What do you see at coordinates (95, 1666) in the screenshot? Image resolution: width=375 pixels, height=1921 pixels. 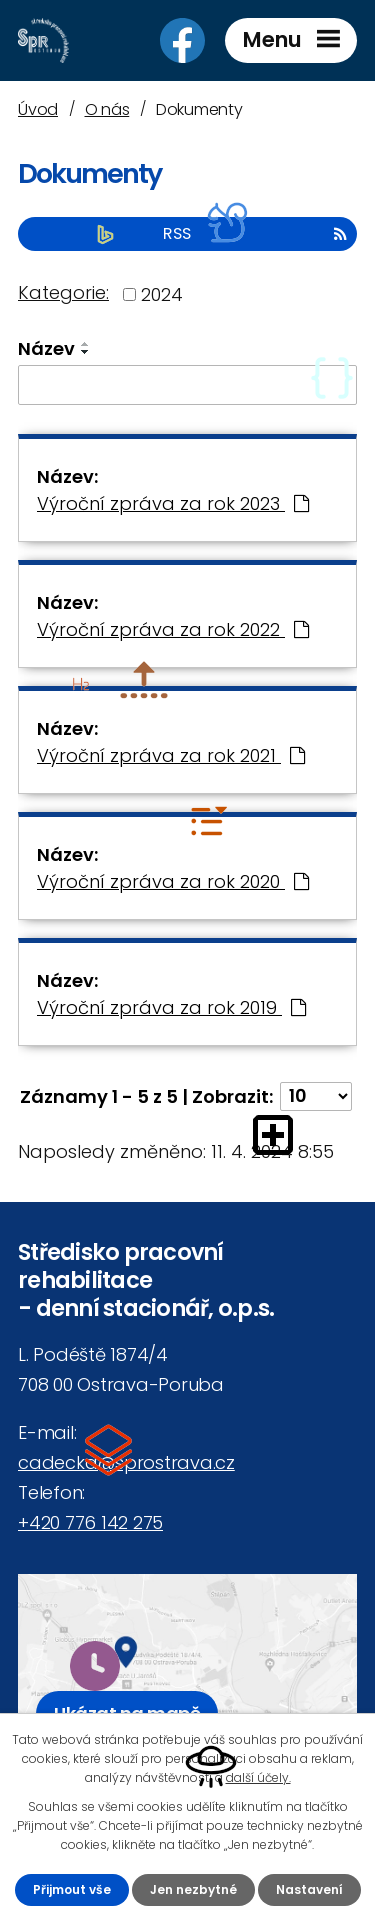 I see `view time or clock settings` at bounding box center [95, 1666].